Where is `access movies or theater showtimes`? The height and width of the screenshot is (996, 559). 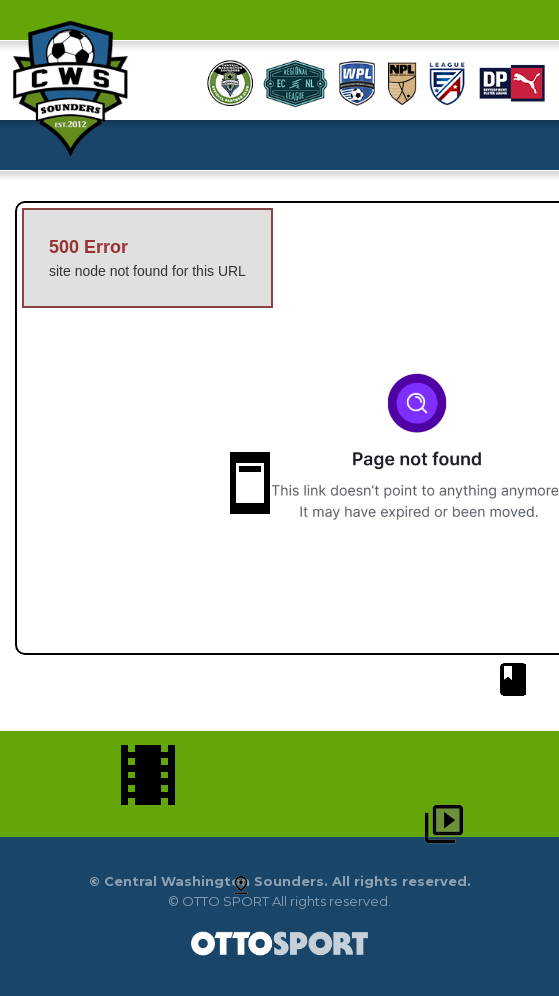
access movies or theater showtimes is located at coordinates (148, 775).